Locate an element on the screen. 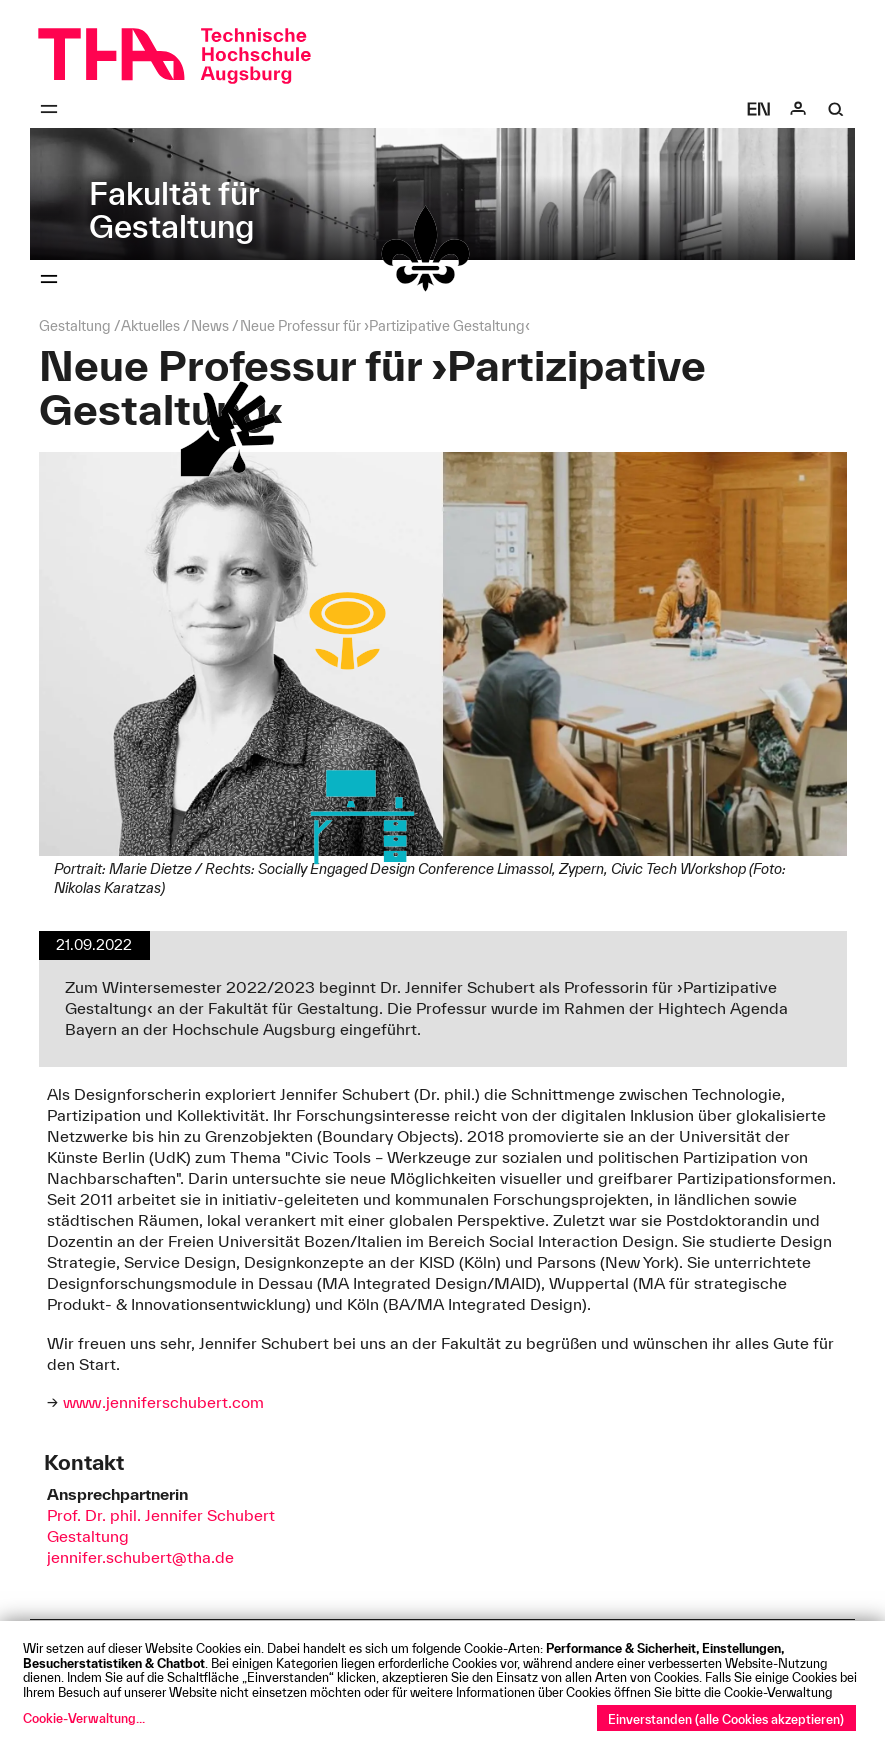  collect a power-up or special ability is located at coordinates (347, 627).